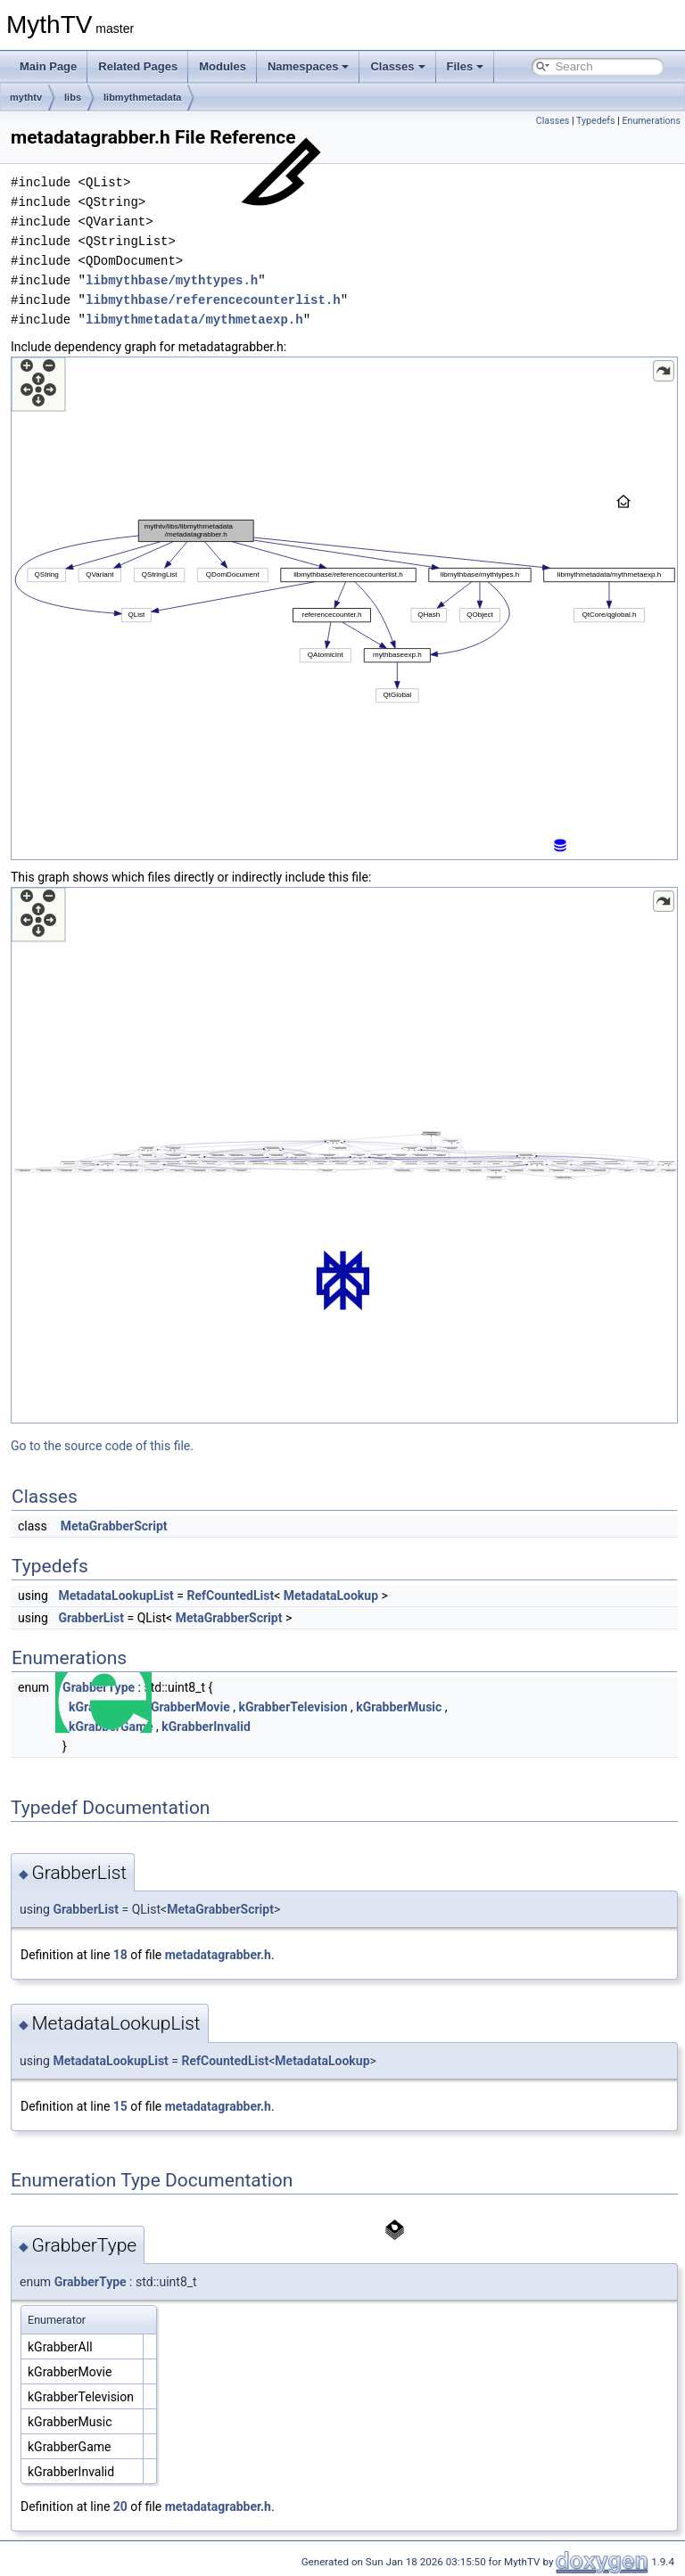  Describe the element at coordinates (623, 502) in the screenshot. I see `go to home screen` at that location.